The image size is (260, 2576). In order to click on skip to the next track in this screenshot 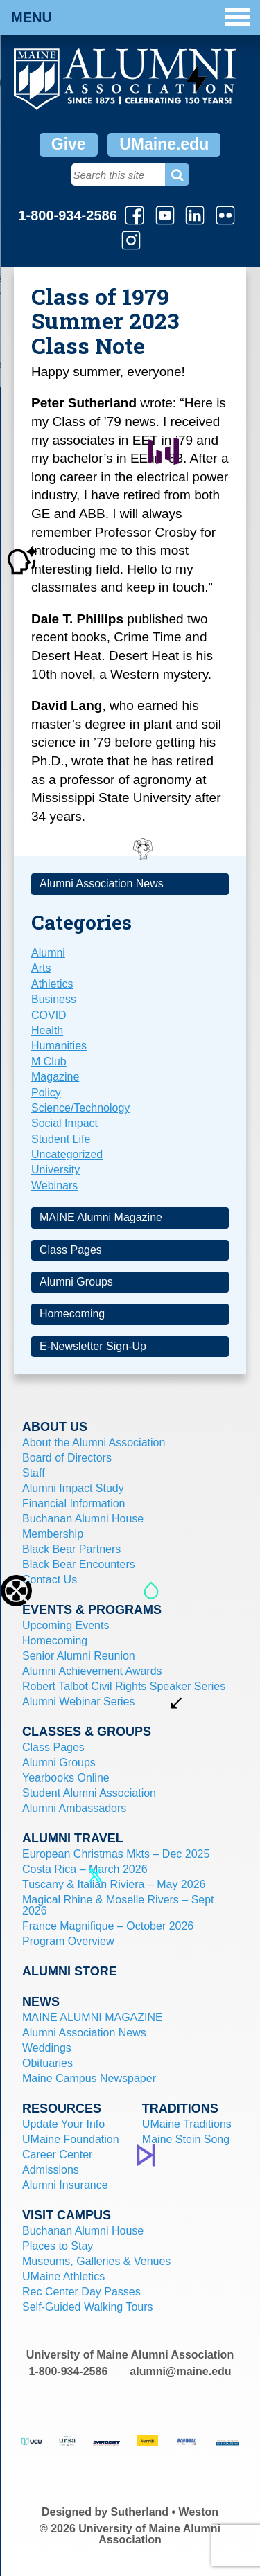, I will do `click(146, 2155)`.